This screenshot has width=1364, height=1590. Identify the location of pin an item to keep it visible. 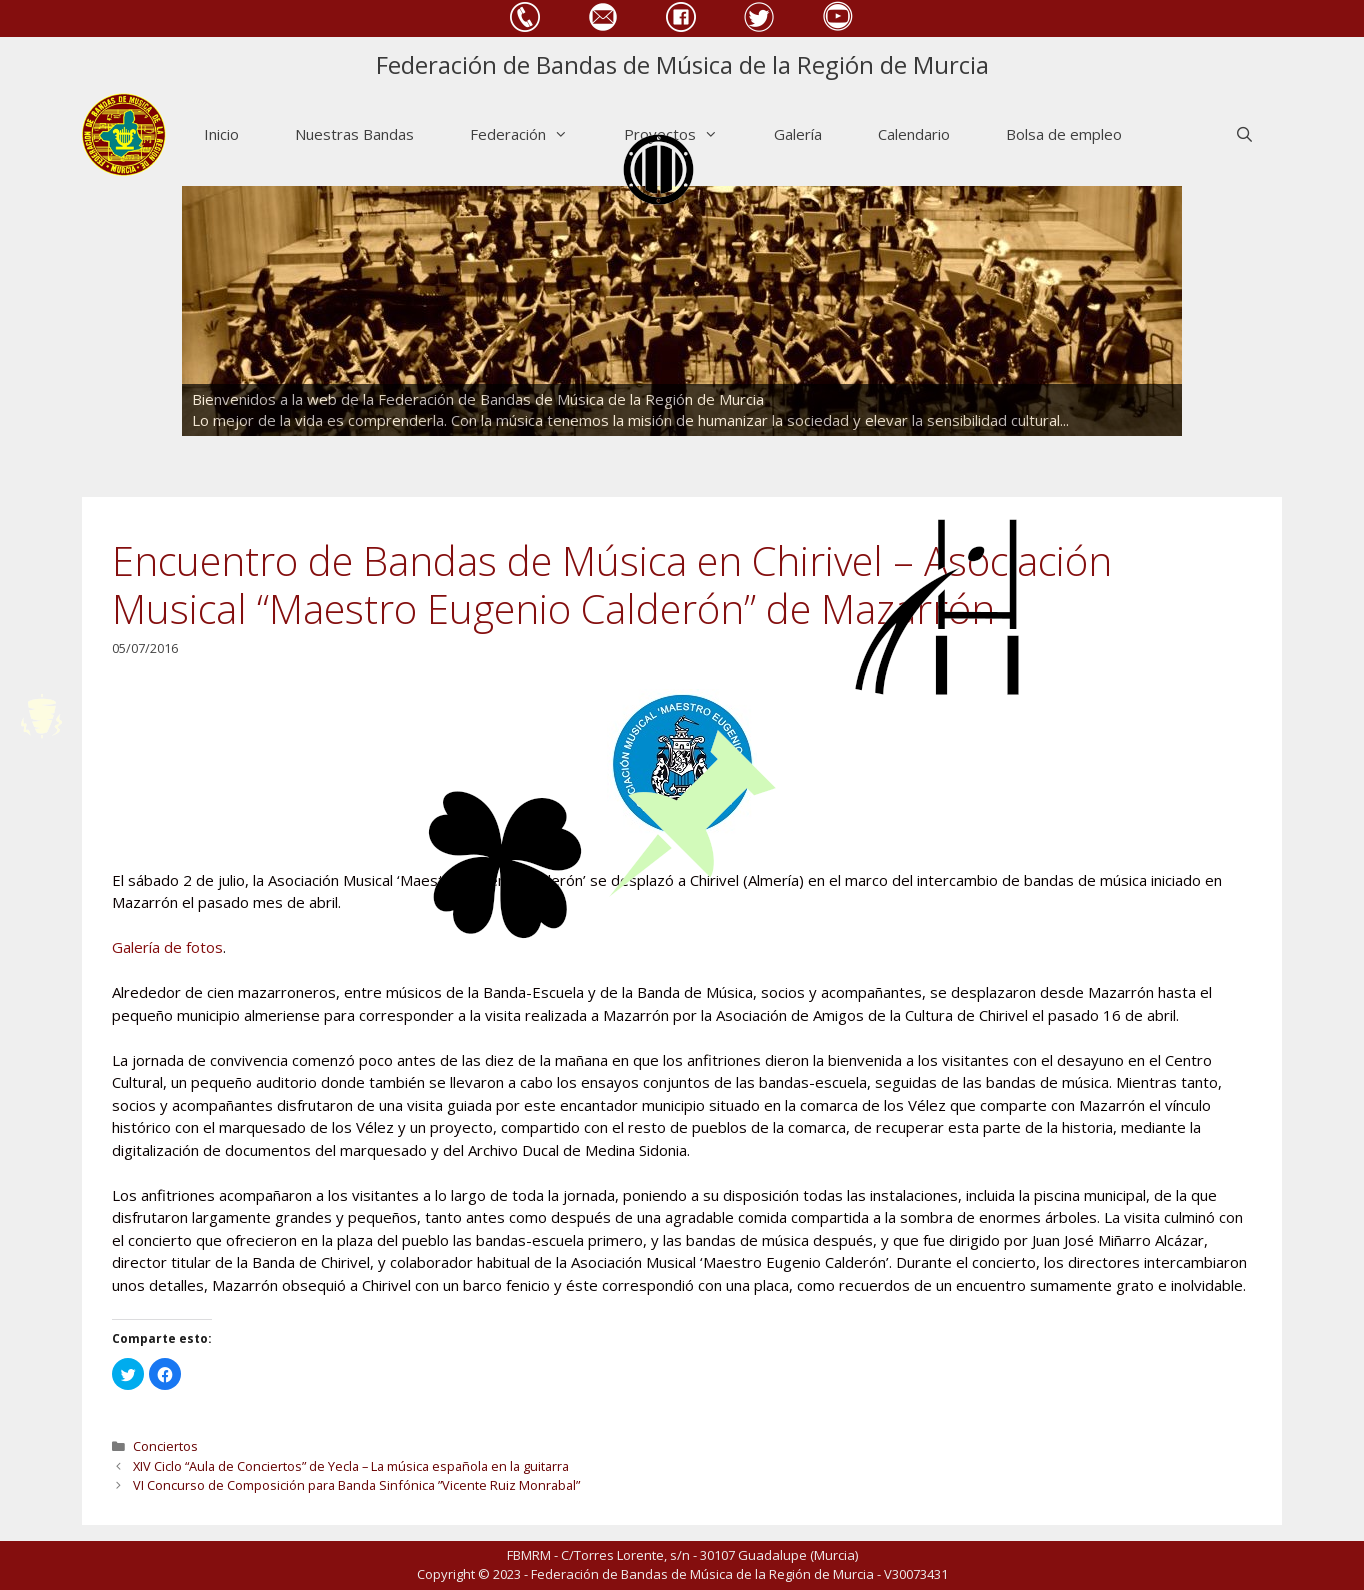
(692, 813).